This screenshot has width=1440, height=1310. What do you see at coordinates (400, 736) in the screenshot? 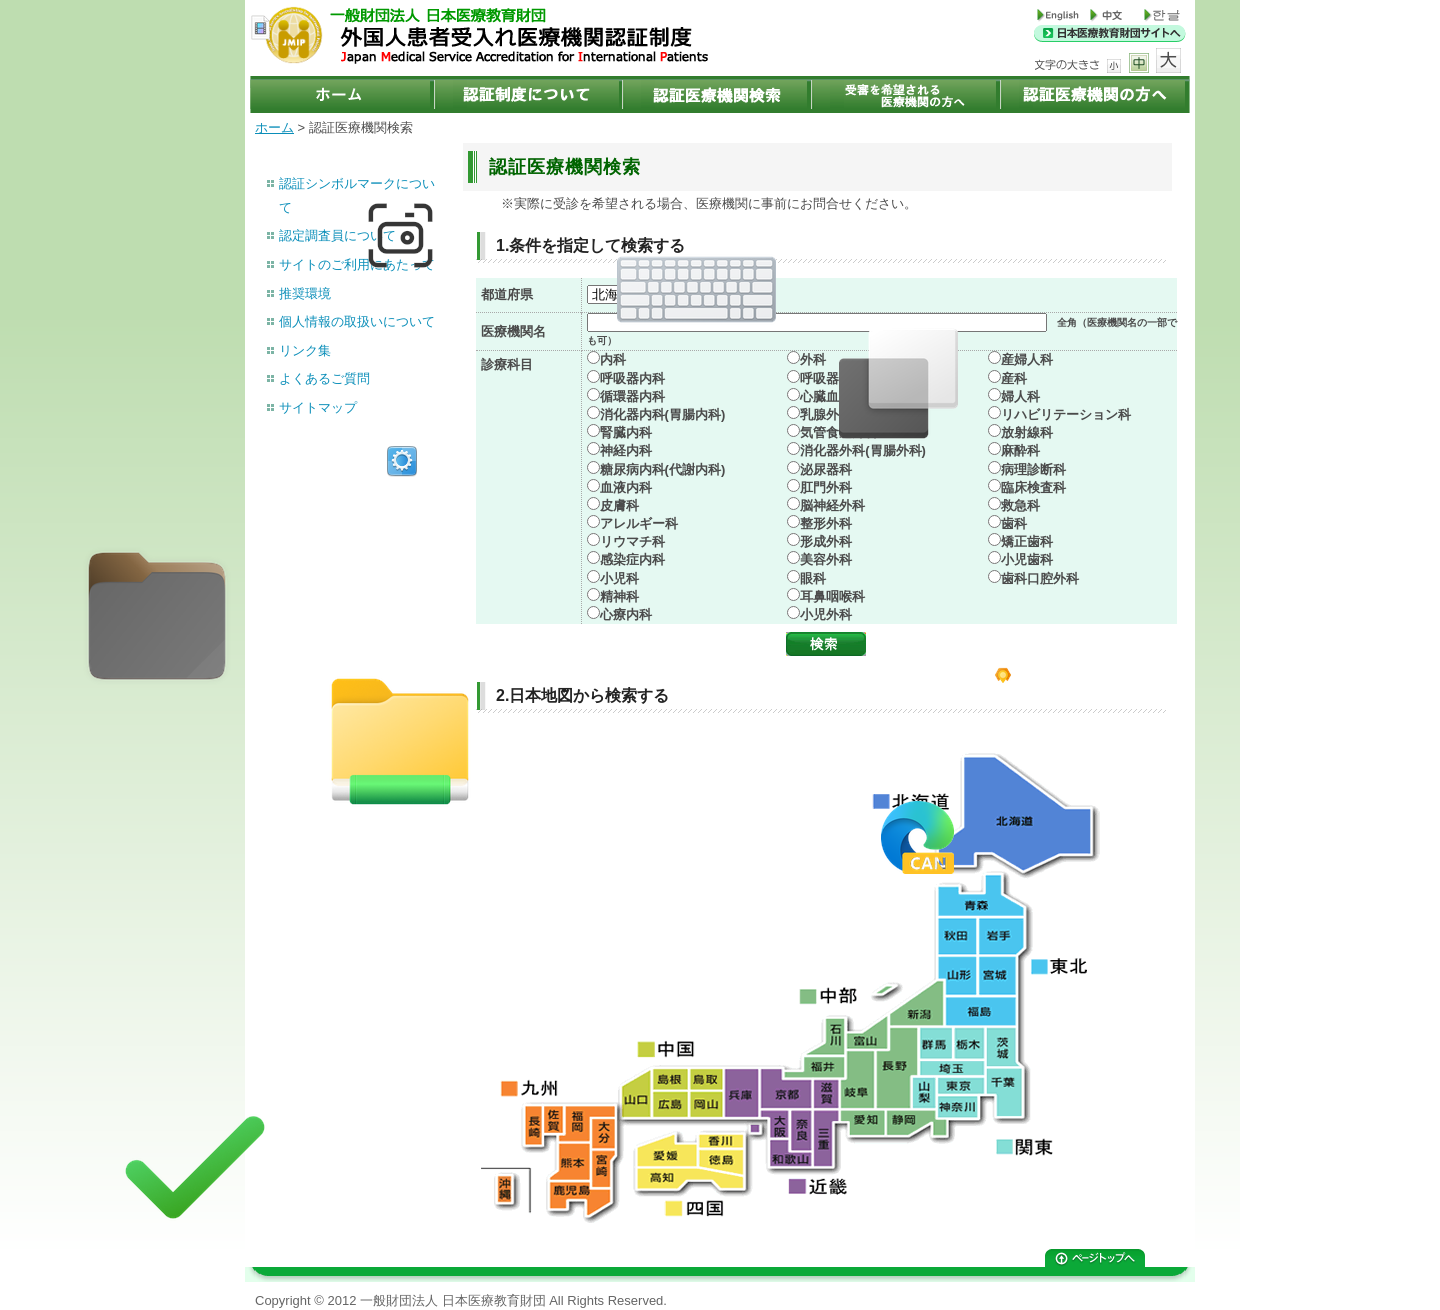
I see `access shared network folder` at bounding box center [400, 736].